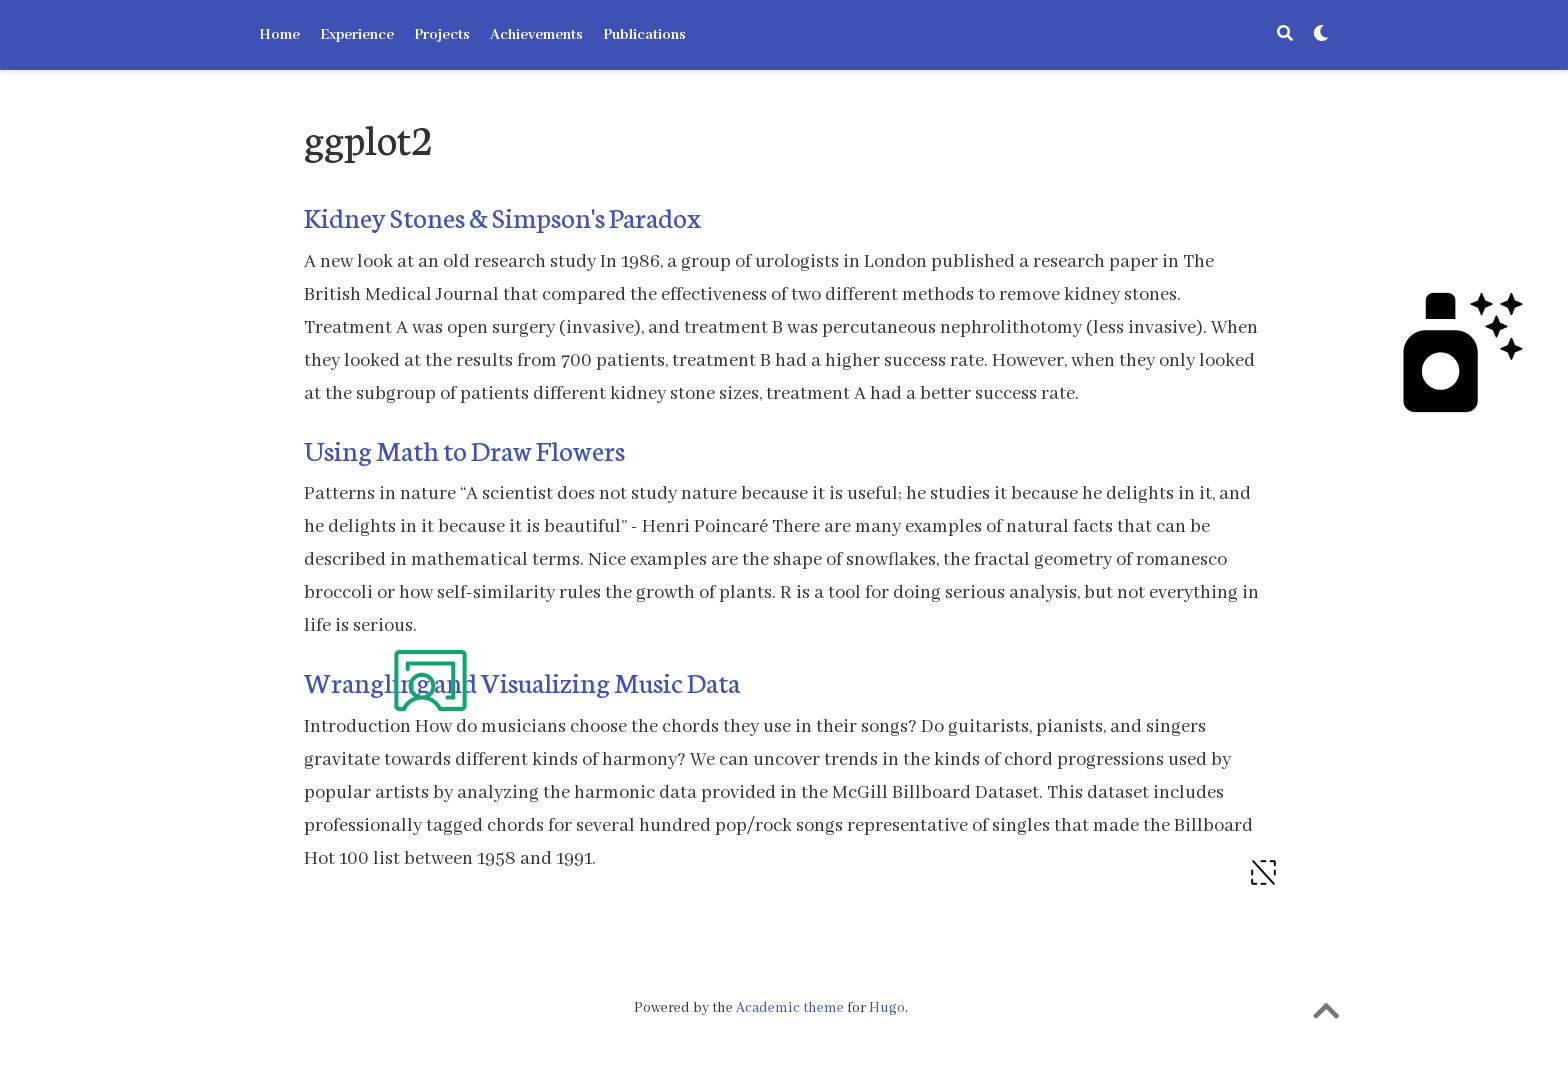 The width and height of the screenshot is (1568, 1081). Describe the element at coordinates (1455, 352) in the screenshot. I see `air freshener or fragrance settings` at that location.